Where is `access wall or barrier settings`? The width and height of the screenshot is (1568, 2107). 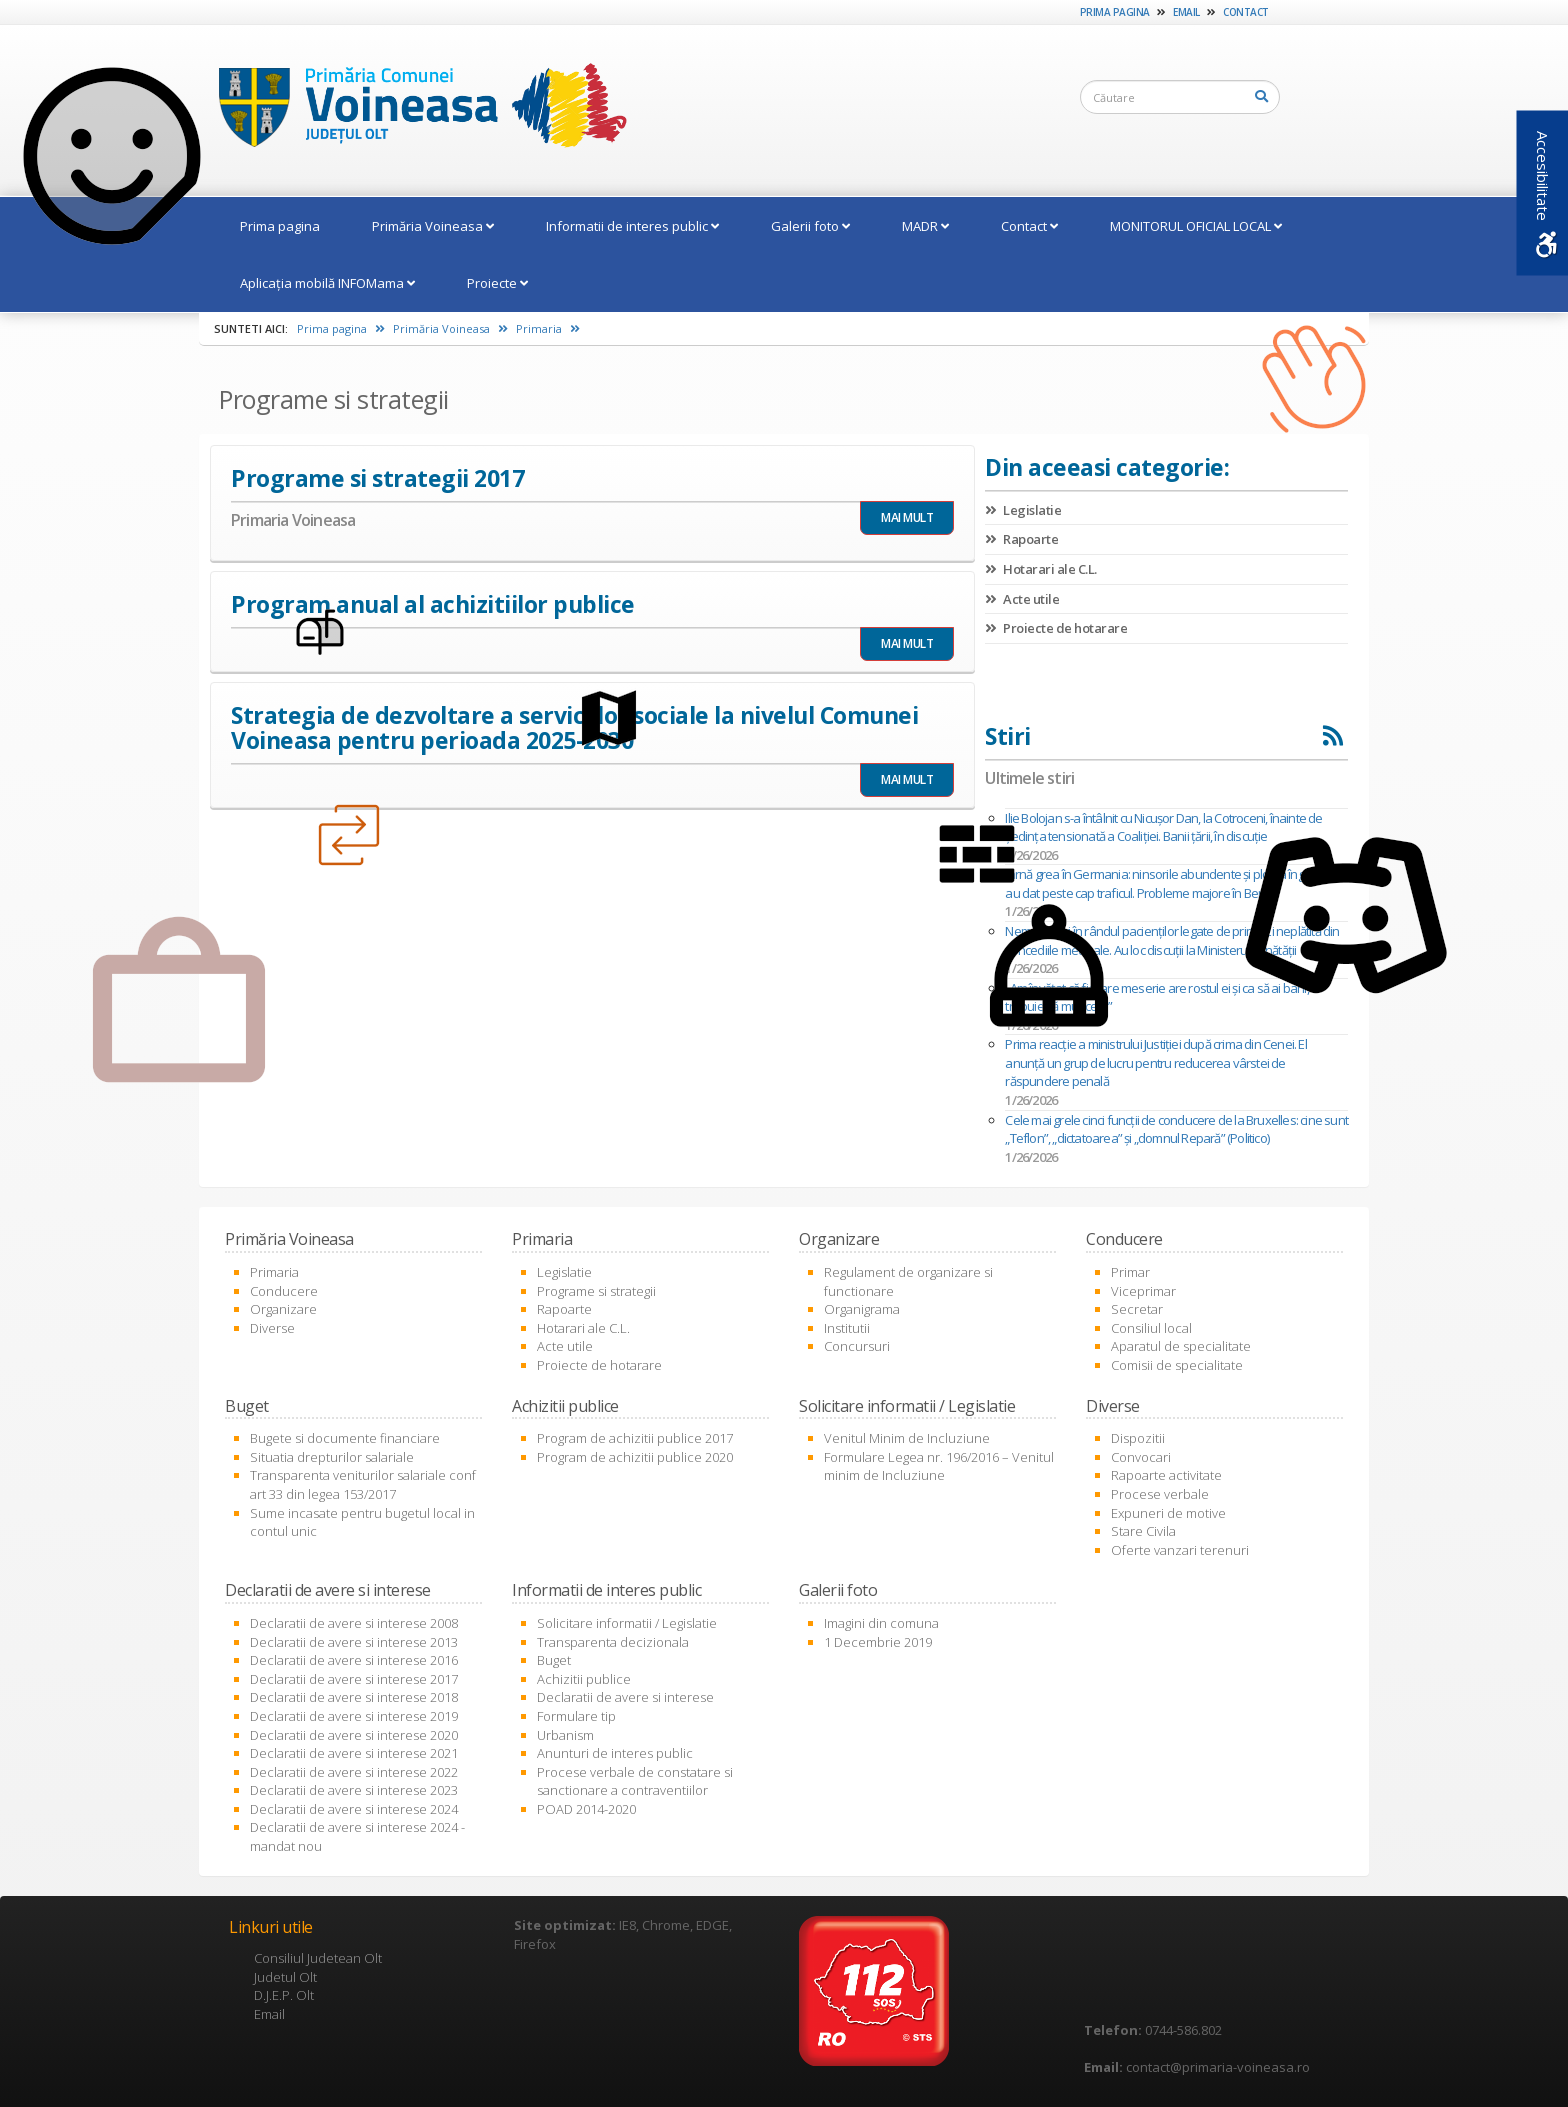 access wall or barrier settings is located at coordinates (977, 854).